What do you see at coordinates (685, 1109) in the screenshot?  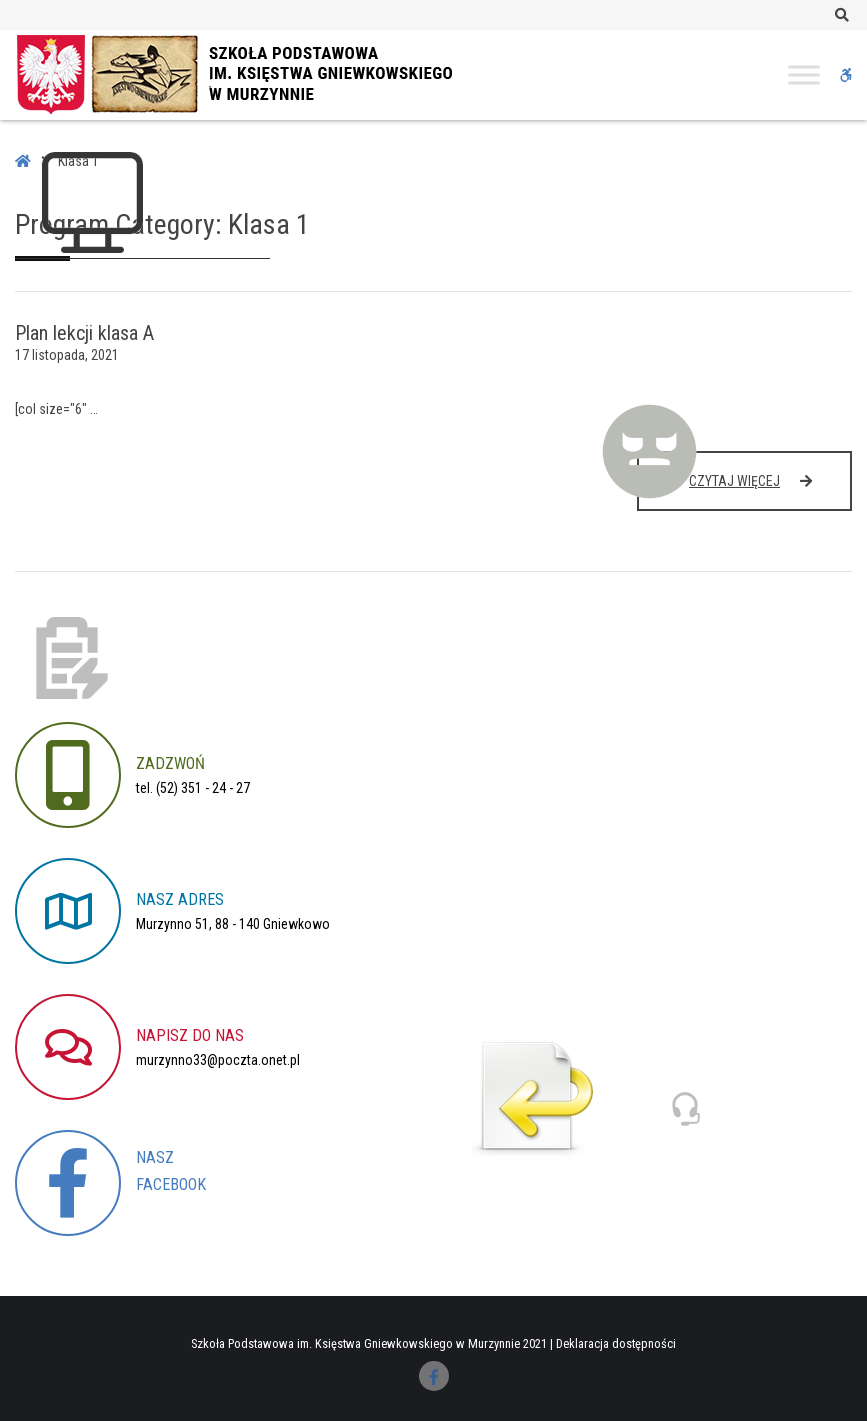 I see `access audio or voice chat settings` at bounding box center [685, 1109].